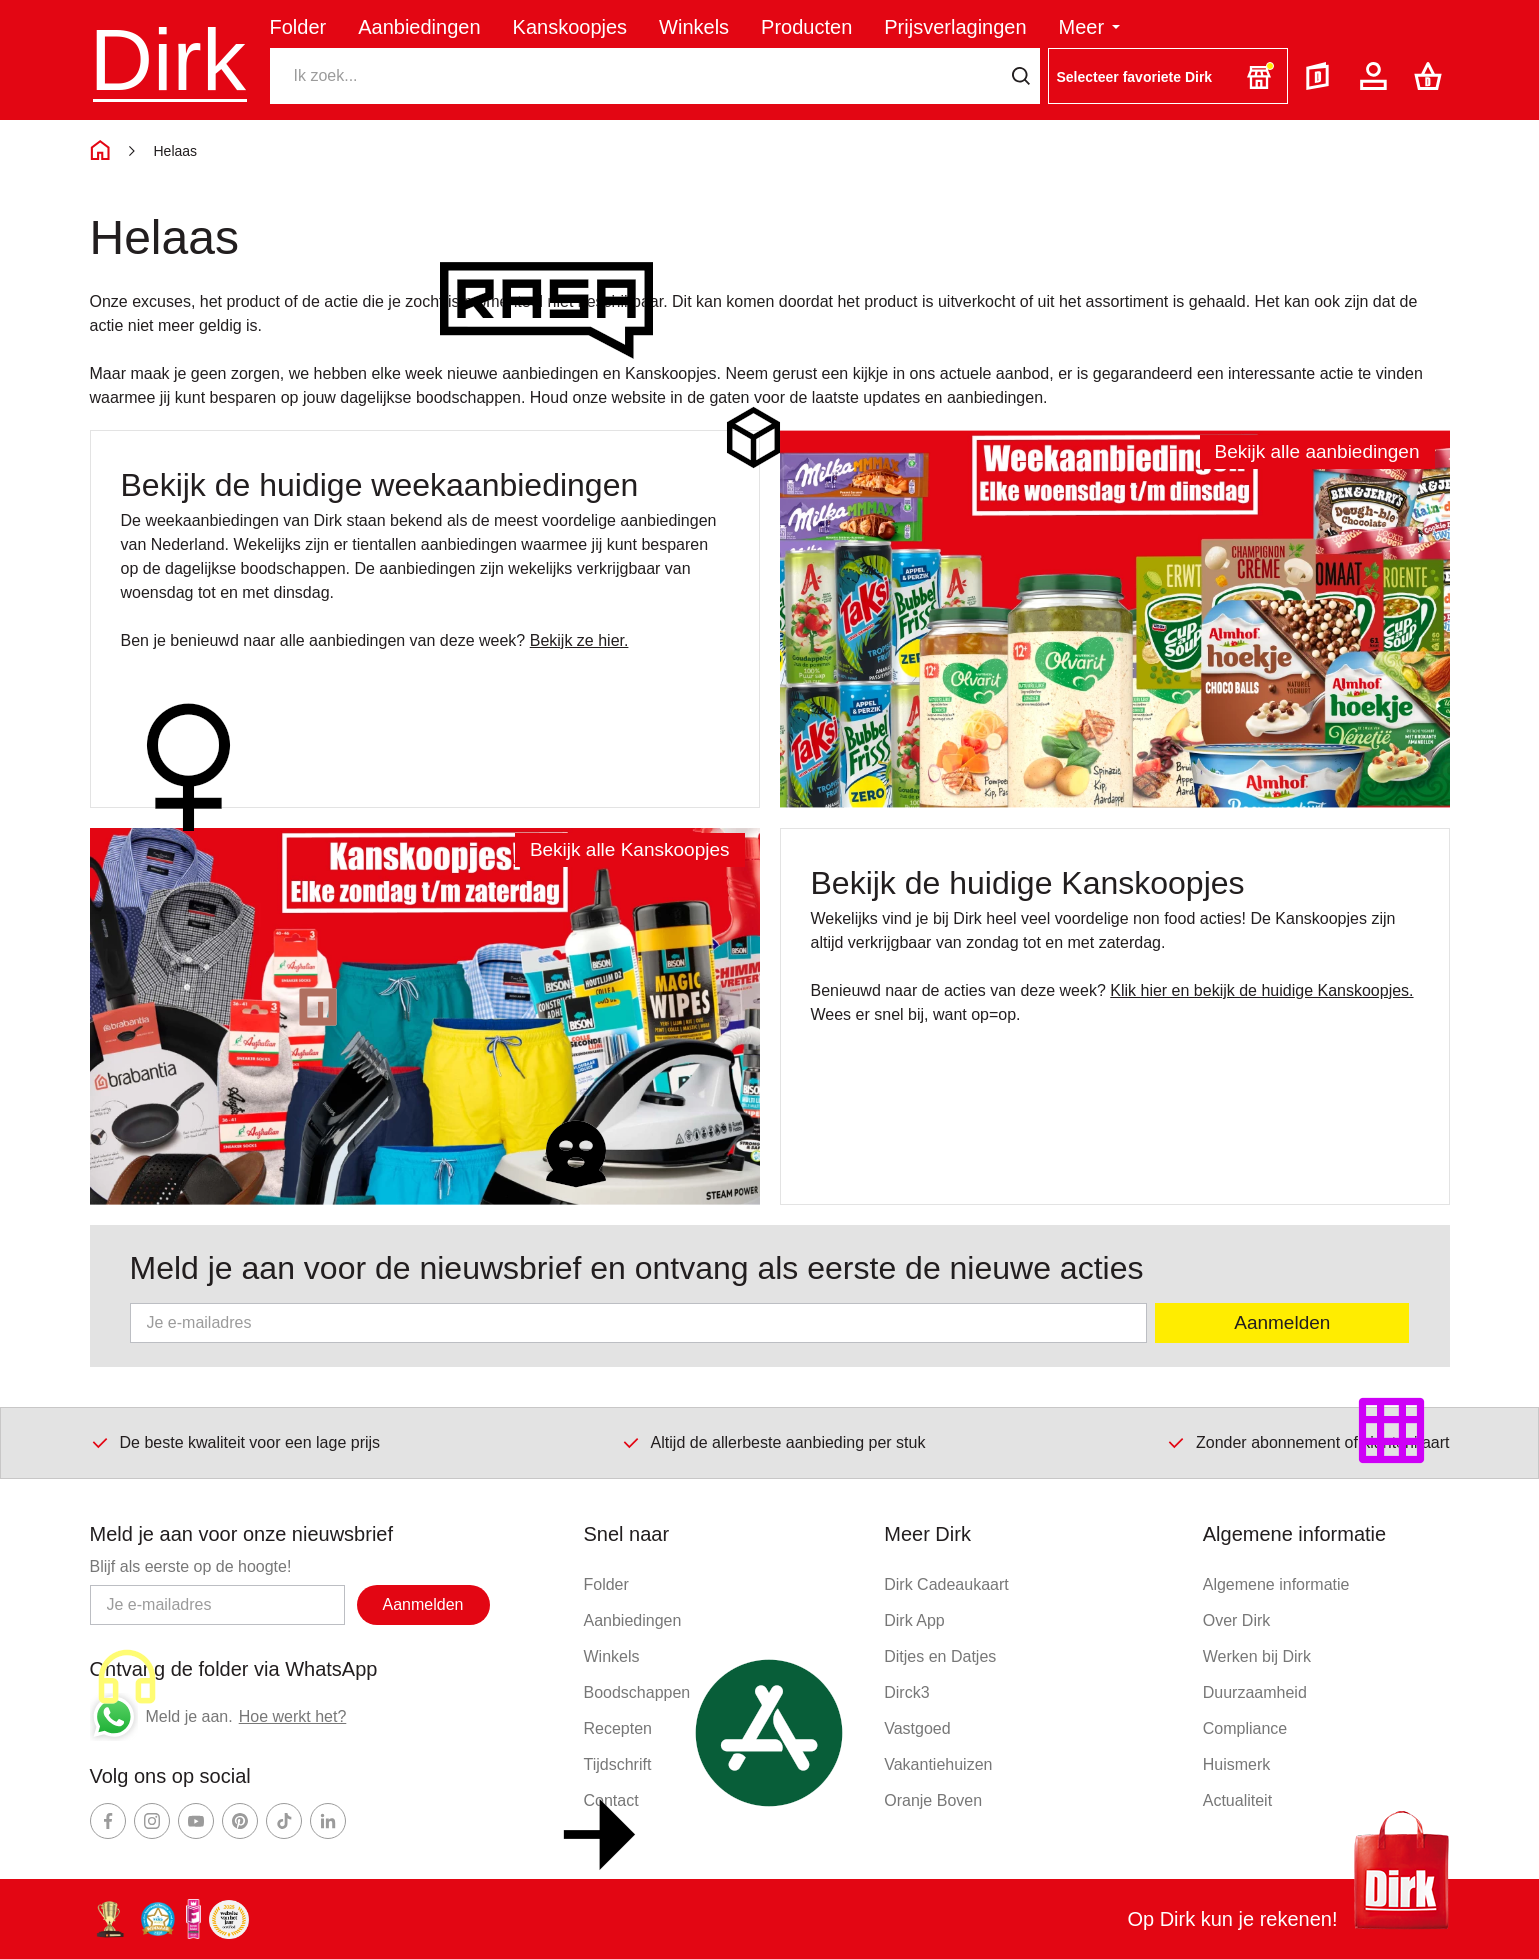 This screenshot has height=1959, width=1539. Describe the element at coordinates (188, 764) in the screenshot. I see `indicates female or women's category` at that location.